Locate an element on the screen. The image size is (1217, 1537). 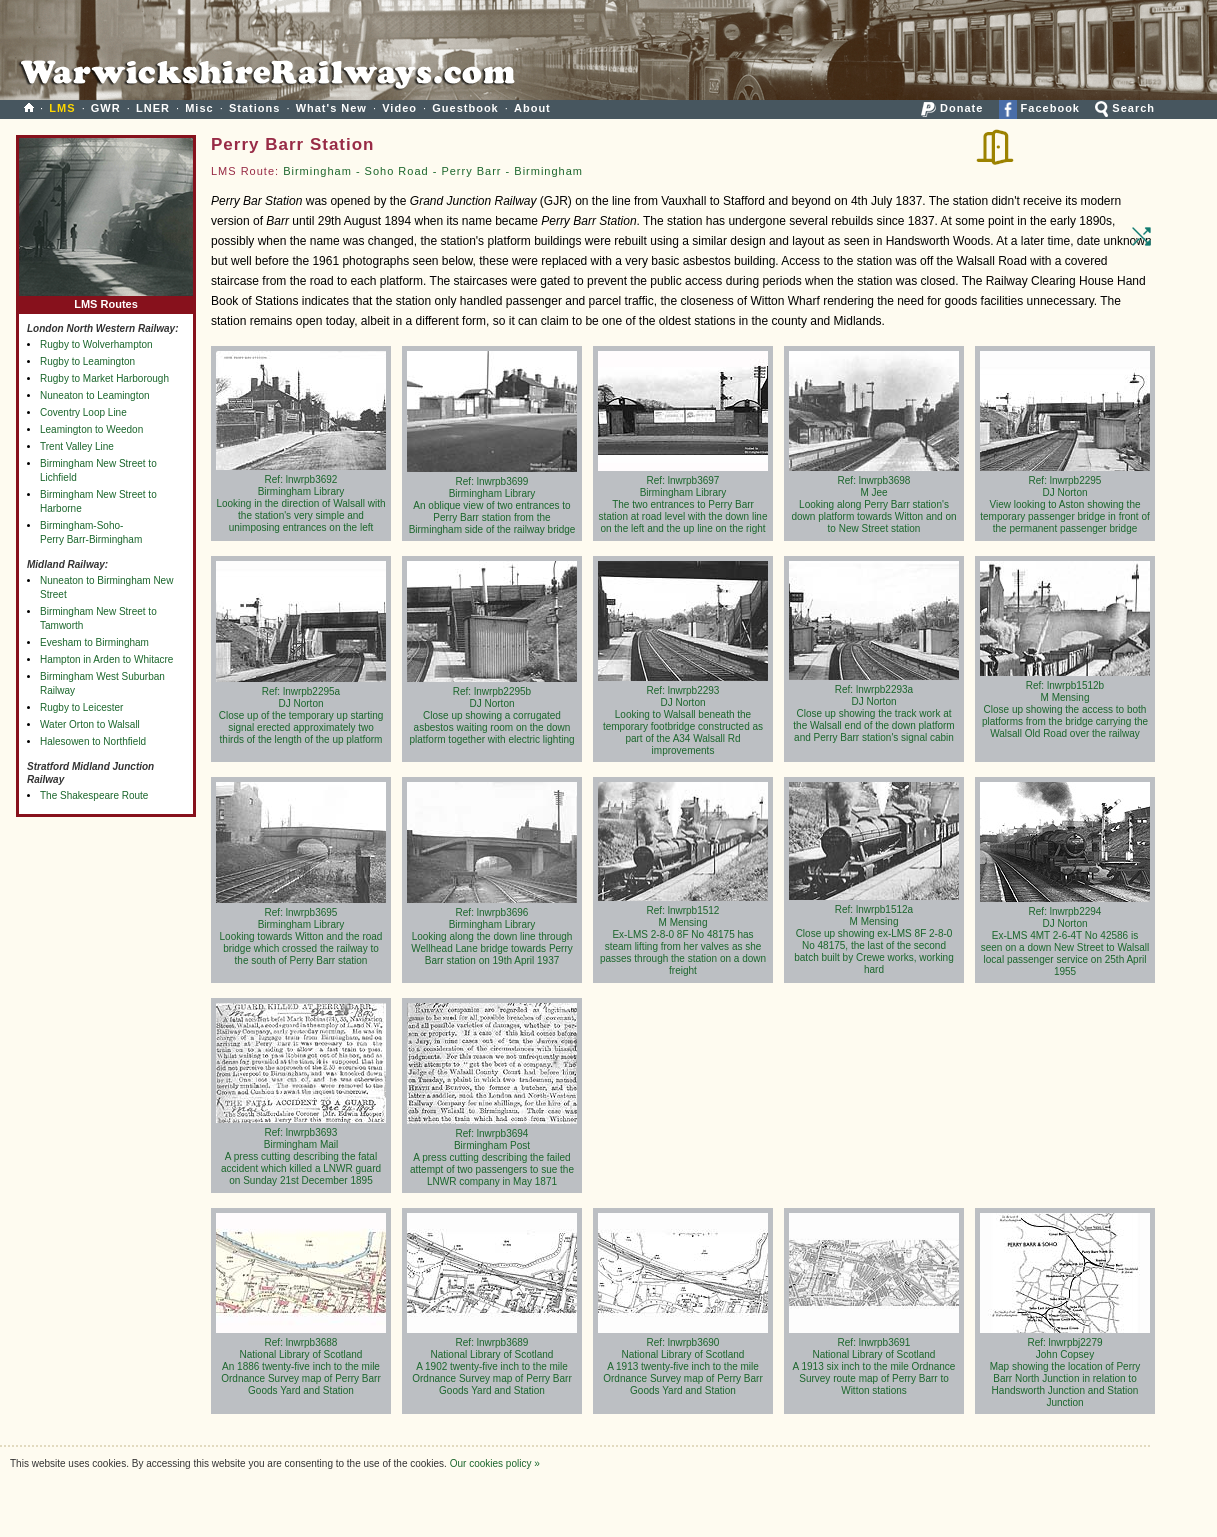
shuffle or randomize playback order is located at coordinates (1141, 236).